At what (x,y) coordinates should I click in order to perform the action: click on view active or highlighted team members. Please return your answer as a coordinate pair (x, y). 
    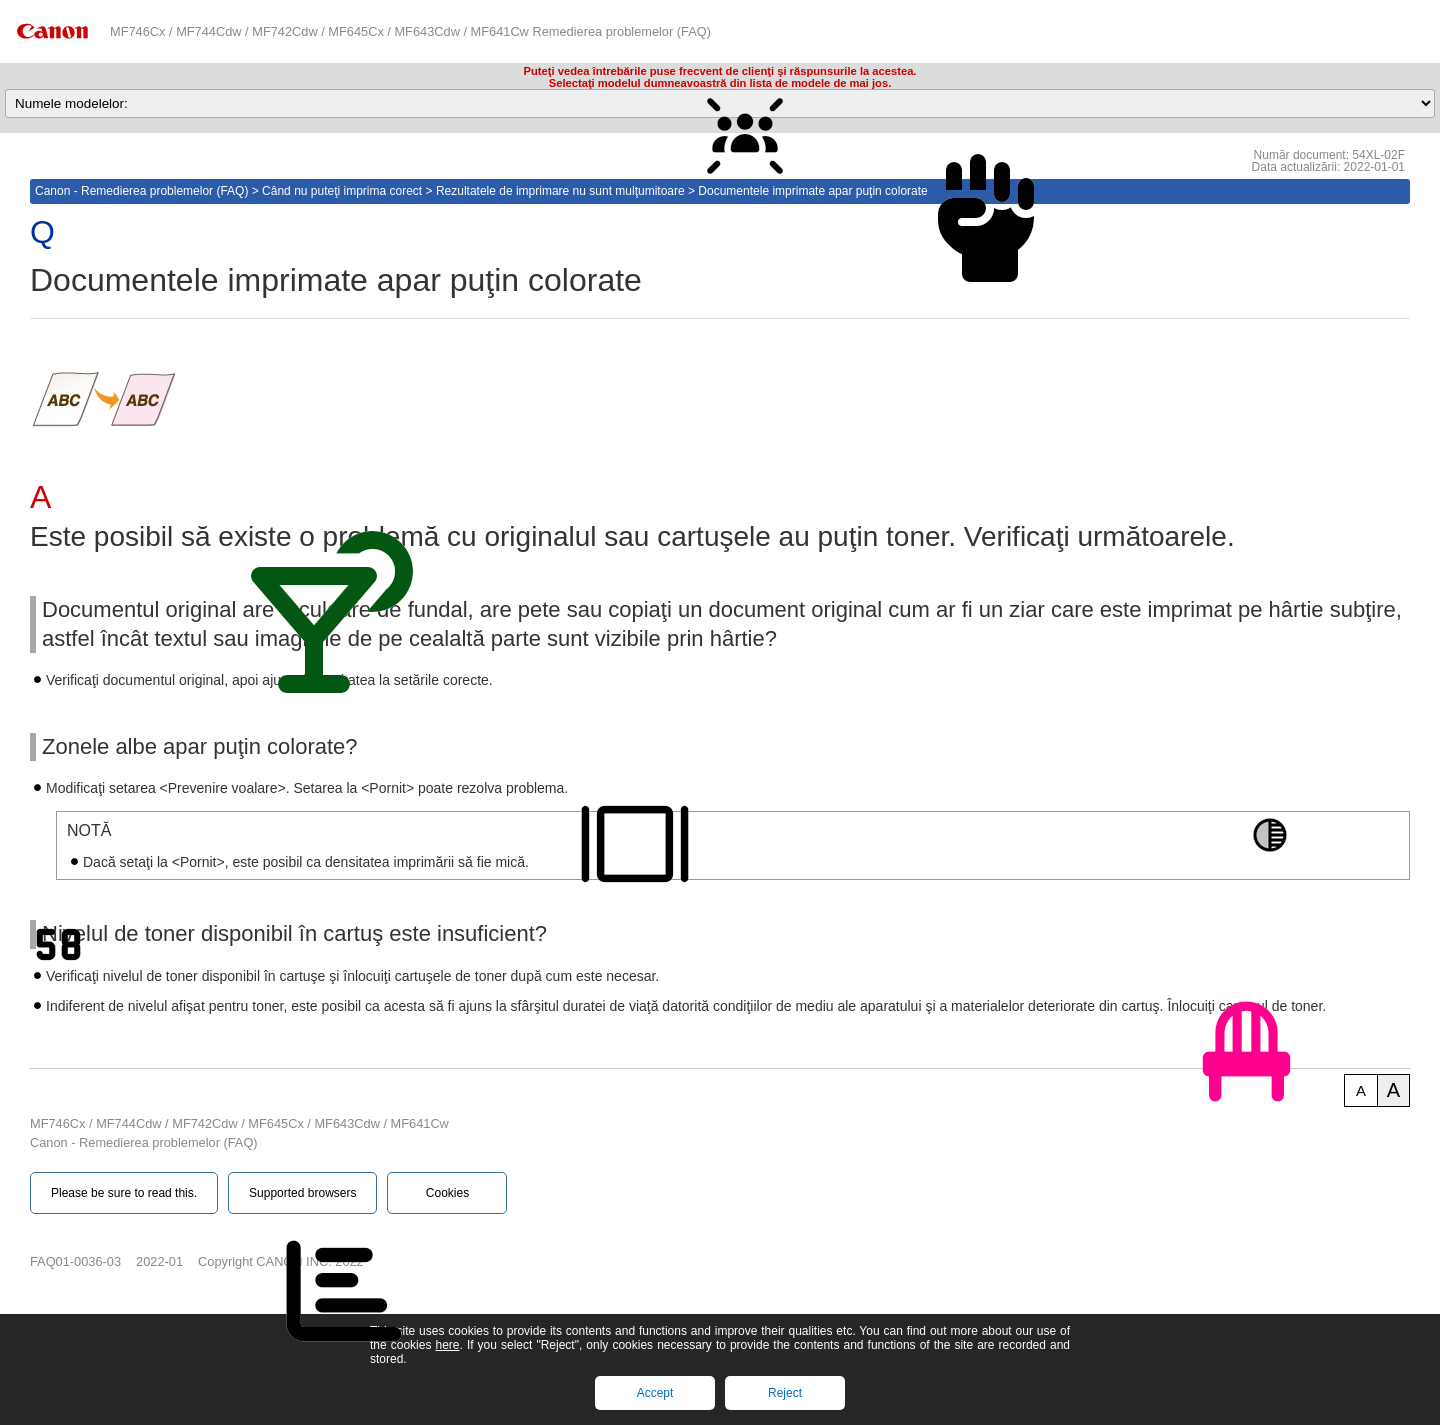
    Looking at the image, I should click on (745, 136).